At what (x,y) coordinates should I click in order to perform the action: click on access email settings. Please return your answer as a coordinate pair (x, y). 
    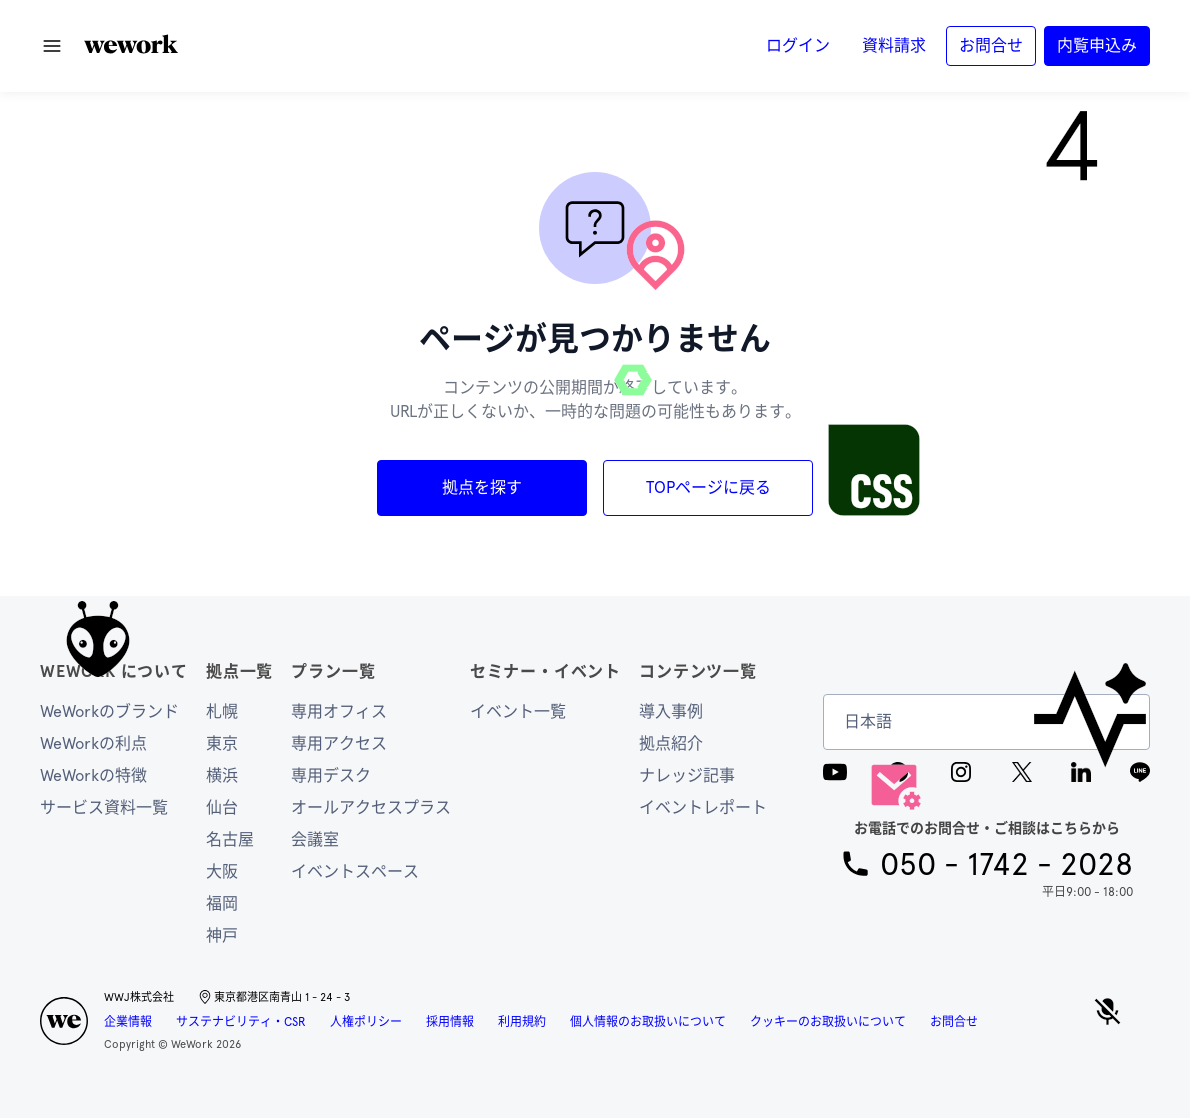
    Looking at the image, I should click on (894, 785).